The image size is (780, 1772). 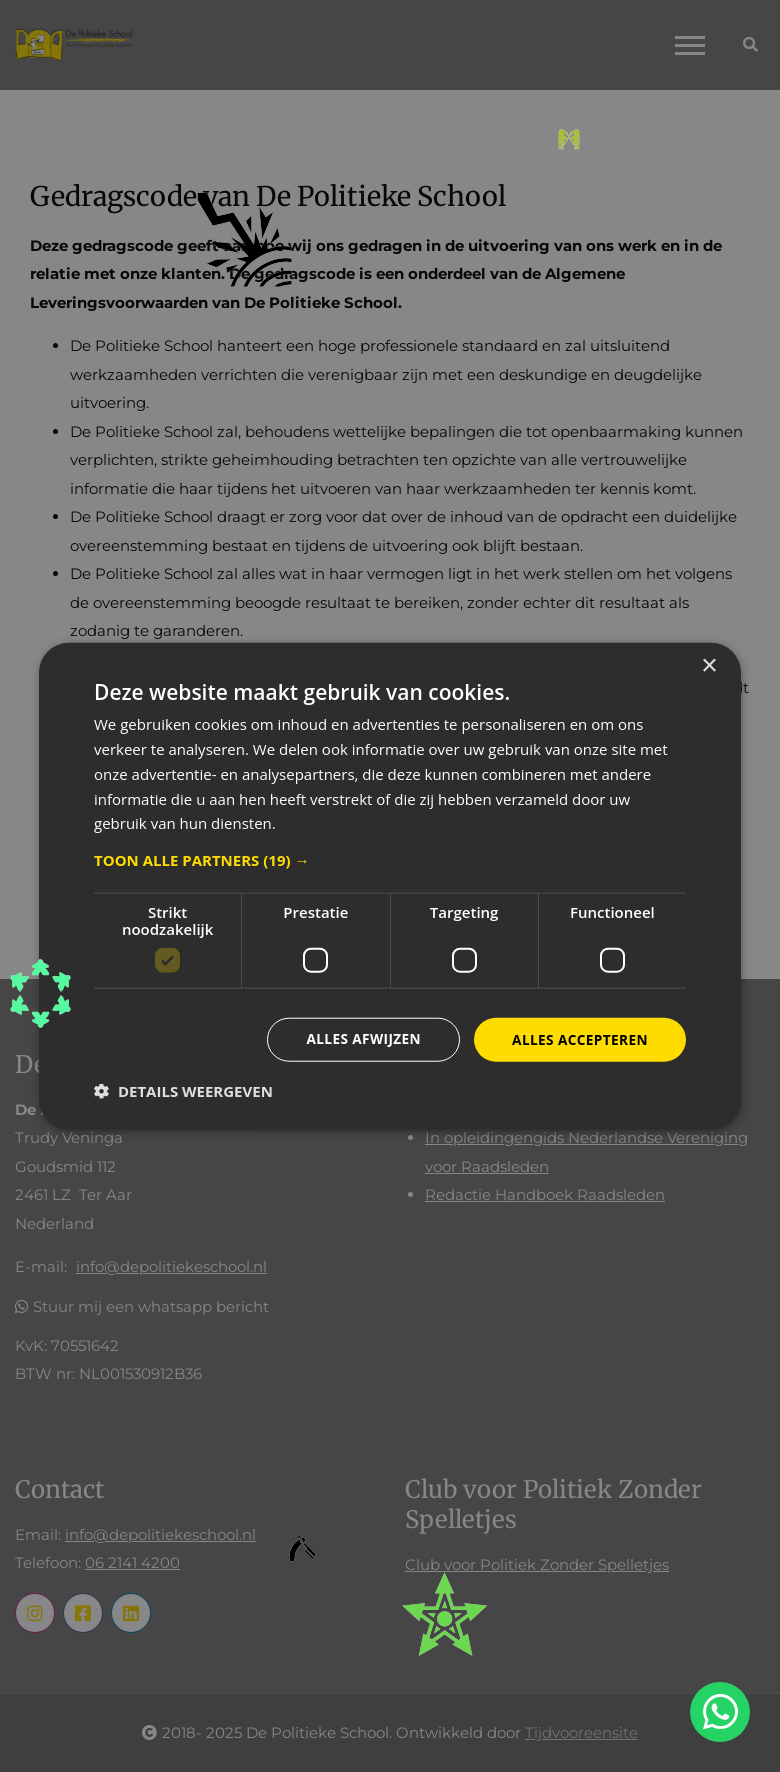 What do you see at coordinates (40, 993) in the screenshot?
I see `view players in a game lobby` at bounding box center [40, 993].